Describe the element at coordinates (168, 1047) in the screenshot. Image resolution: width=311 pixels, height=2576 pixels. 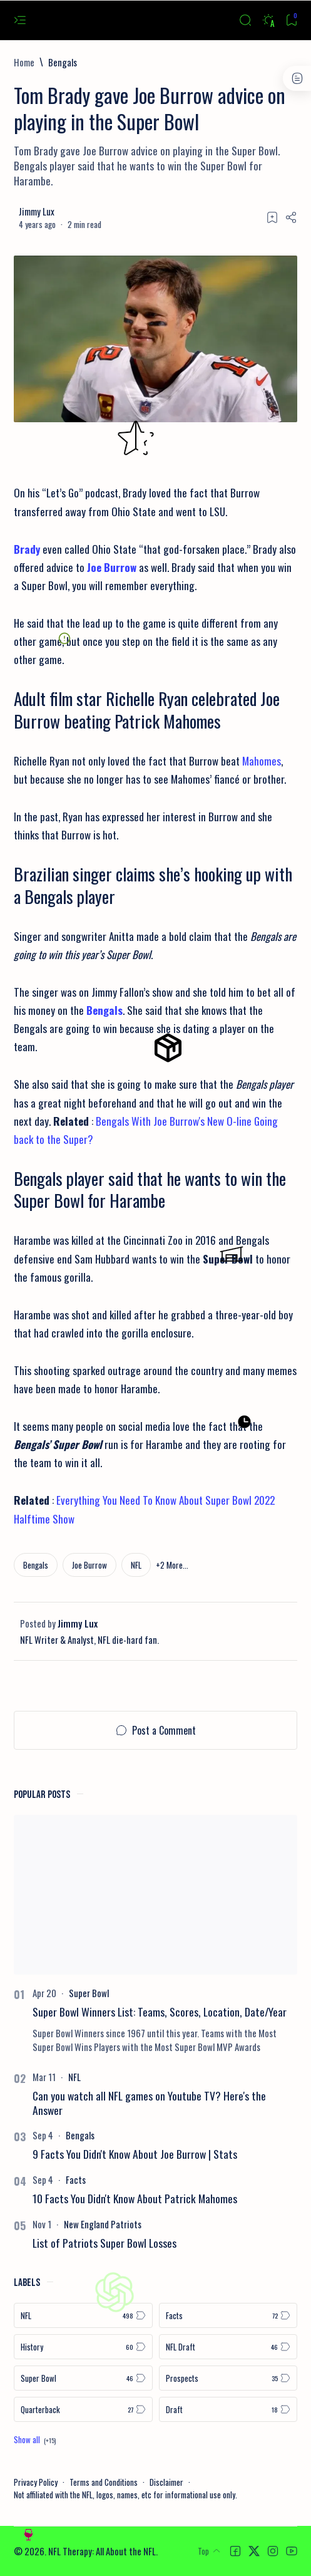
I see `view order shipment details` at that location.